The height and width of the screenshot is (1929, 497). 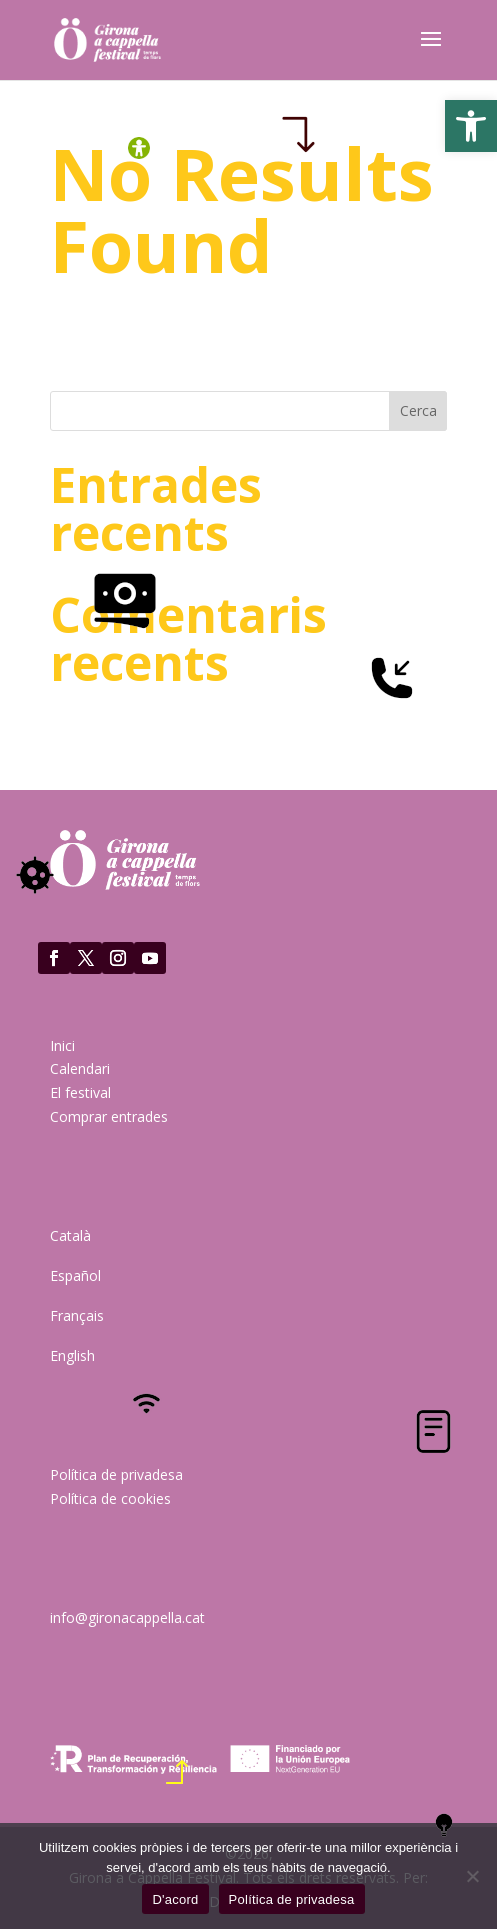 What do you see at coordinates (298, 134) in the screenshot?
I see `navigate to the next line or section below` at bounding box center [298, 134].